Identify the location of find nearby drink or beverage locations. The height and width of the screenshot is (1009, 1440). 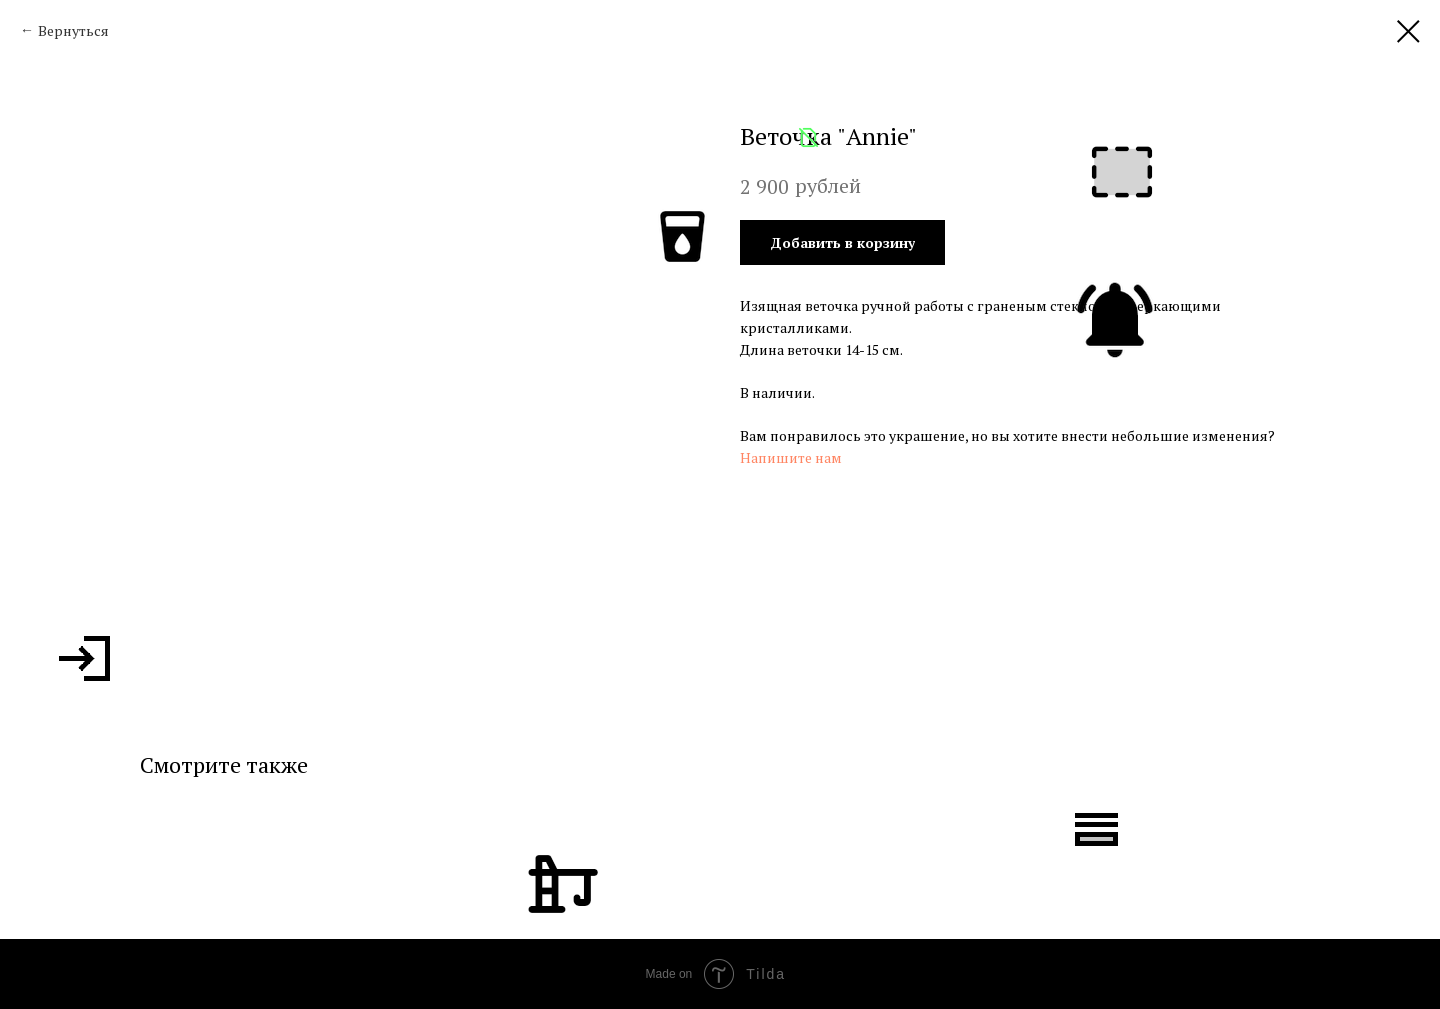
(682, 236).